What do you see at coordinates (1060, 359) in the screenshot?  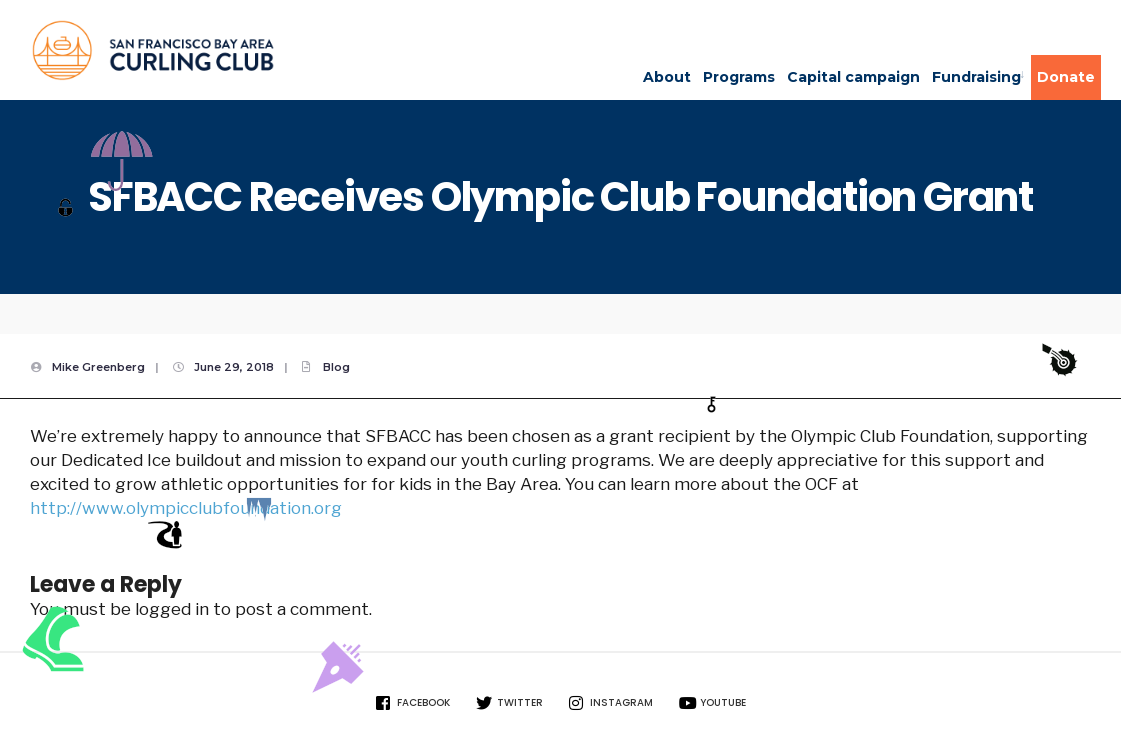 I see `cut or slice content into sections` at bounding box center [1060, 359].